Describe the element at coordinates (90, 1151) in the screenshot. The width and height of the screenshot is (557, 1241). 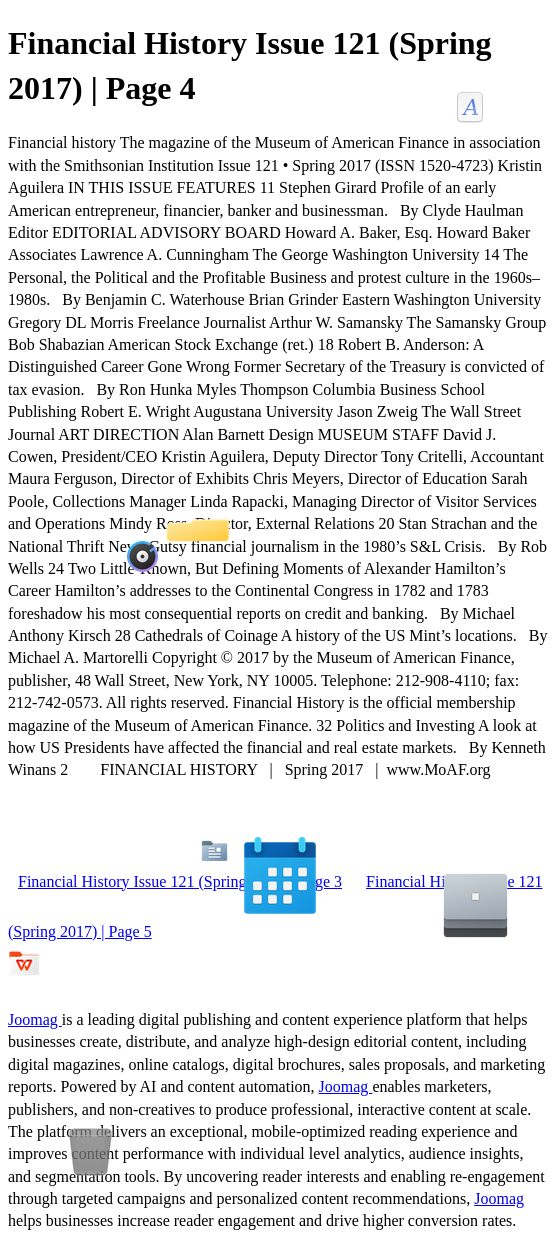
I see `empty trash bin ready to receive deleted items` at that location.